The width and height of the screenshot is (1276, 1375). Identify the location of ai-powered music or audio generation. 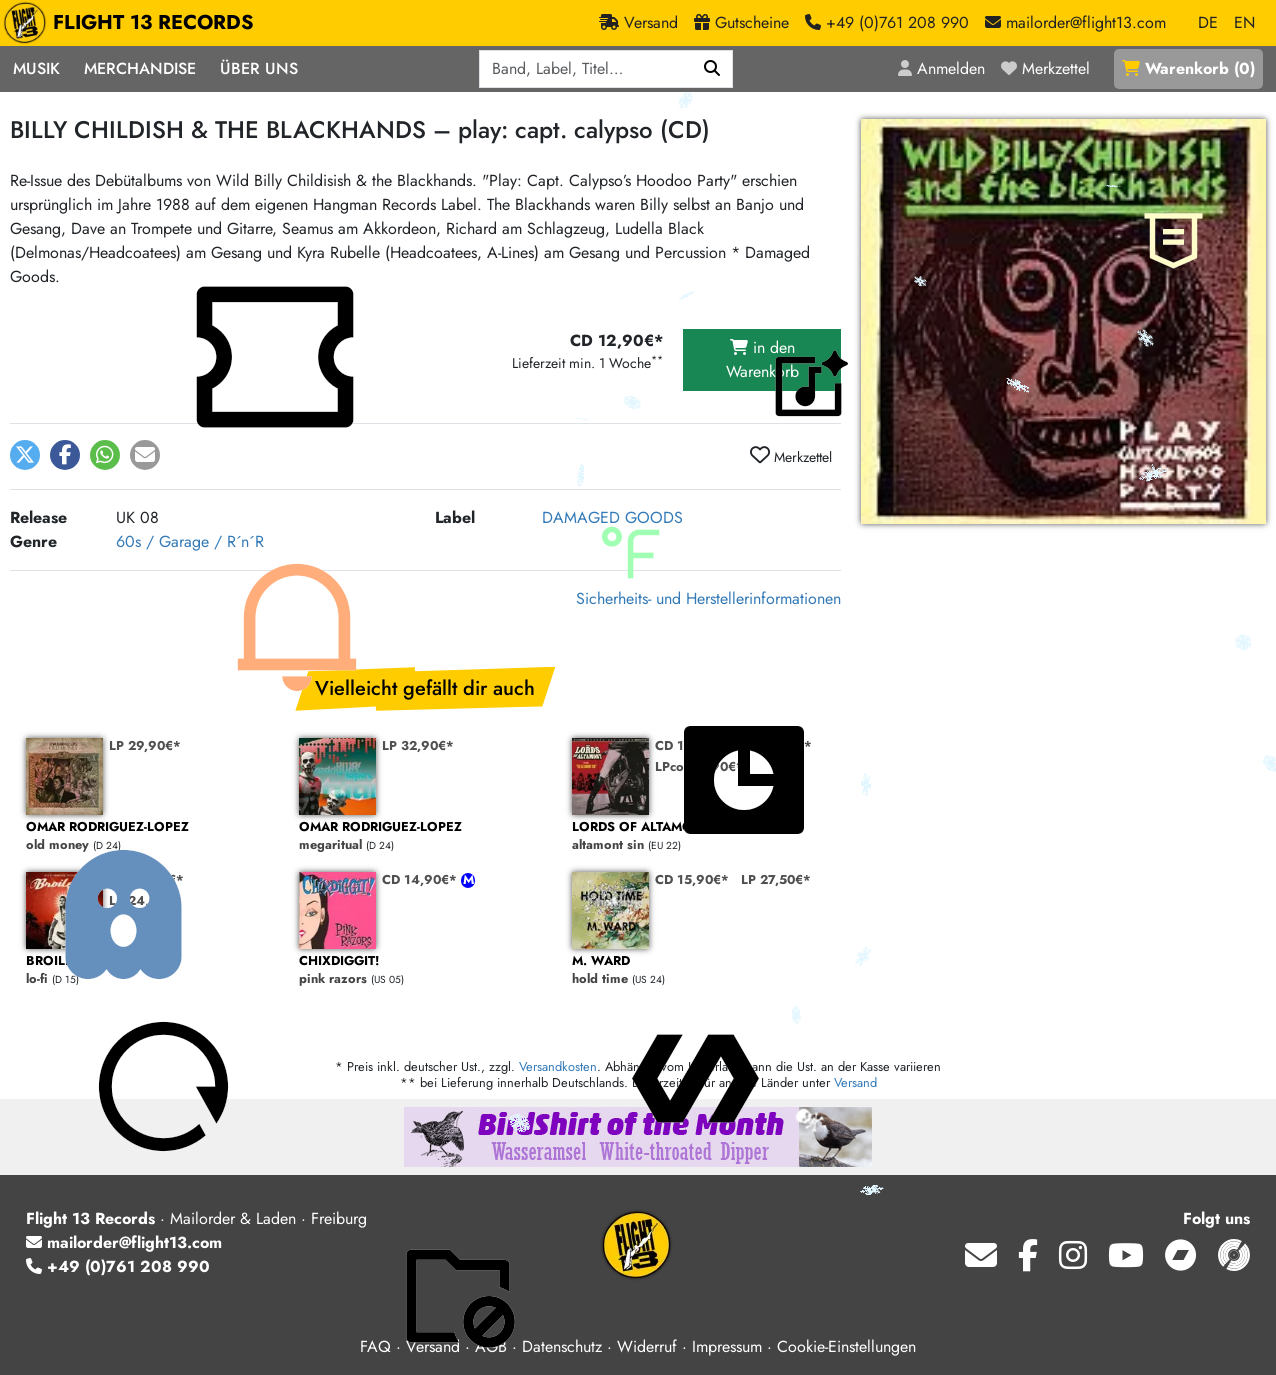
(808, 386).